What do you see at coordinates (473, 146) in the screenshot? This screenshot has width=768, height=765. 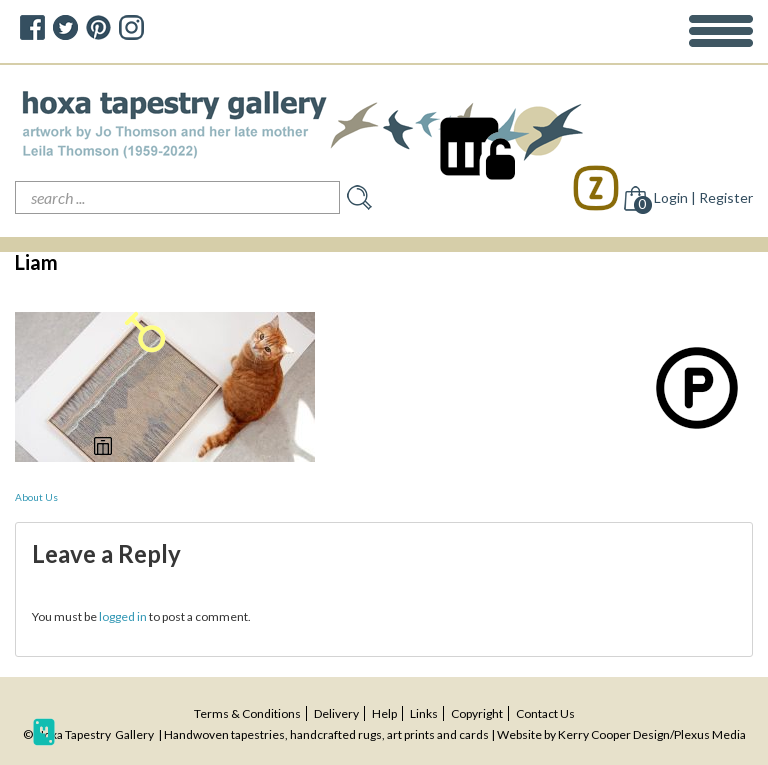 I see `unlock a row in a table or spreadsheet` at bounding box center [473, 146].